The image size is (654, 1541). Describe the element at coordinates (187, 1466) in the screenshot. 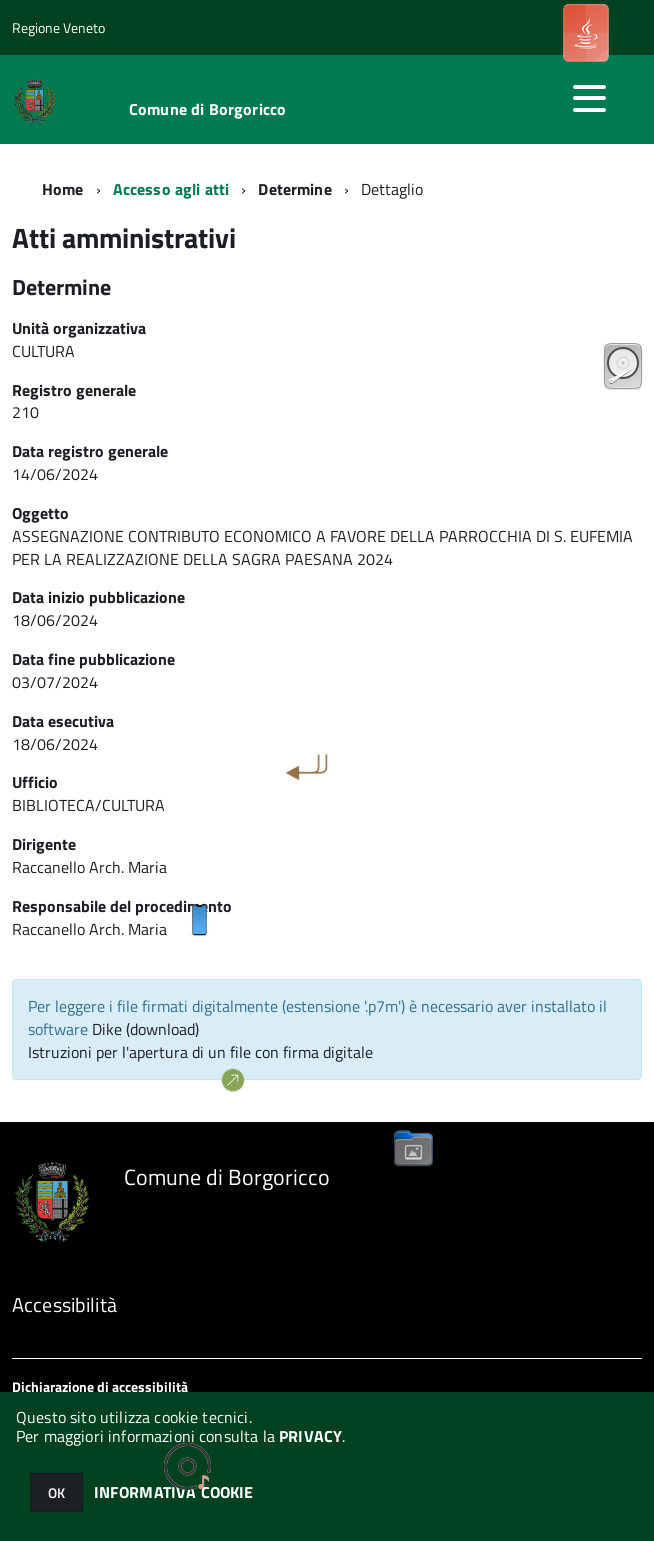

I see `audio CD or music disc` at that location.